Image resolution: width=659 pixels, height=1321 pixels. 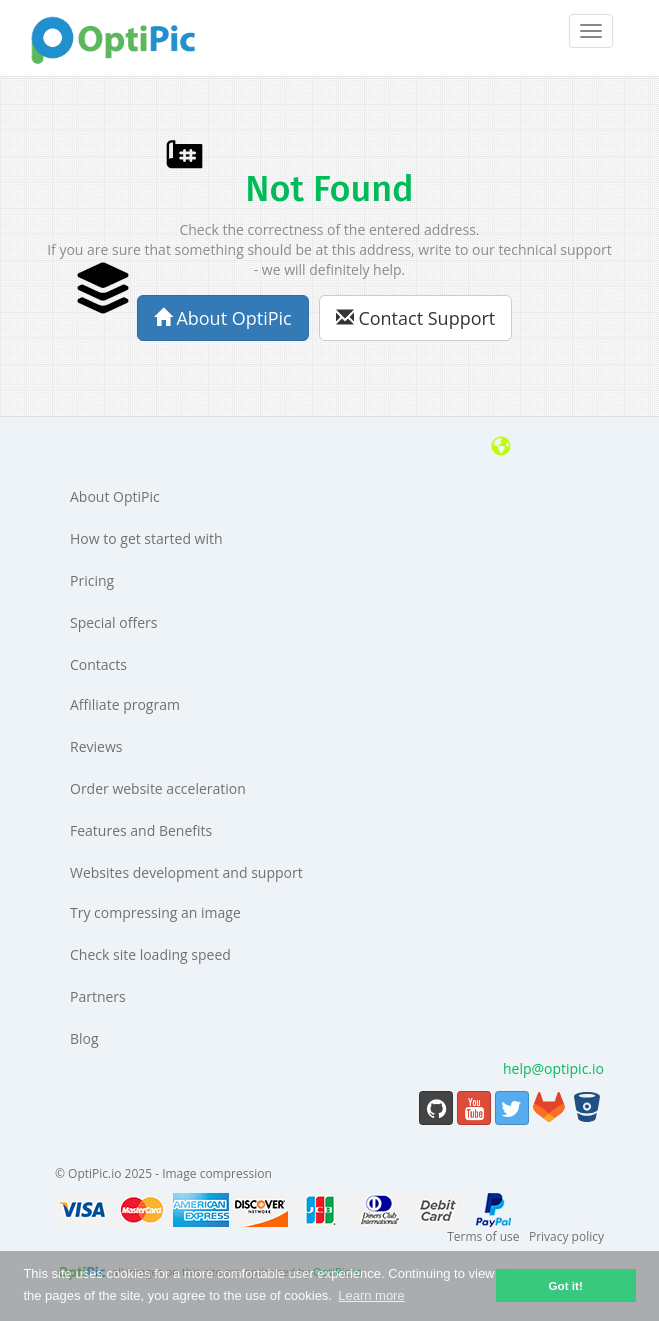 What do you see at coordinates (501, 446) in the screenshot?
I see `switch to global or worldwide settings` at bounding box center [501, 446].